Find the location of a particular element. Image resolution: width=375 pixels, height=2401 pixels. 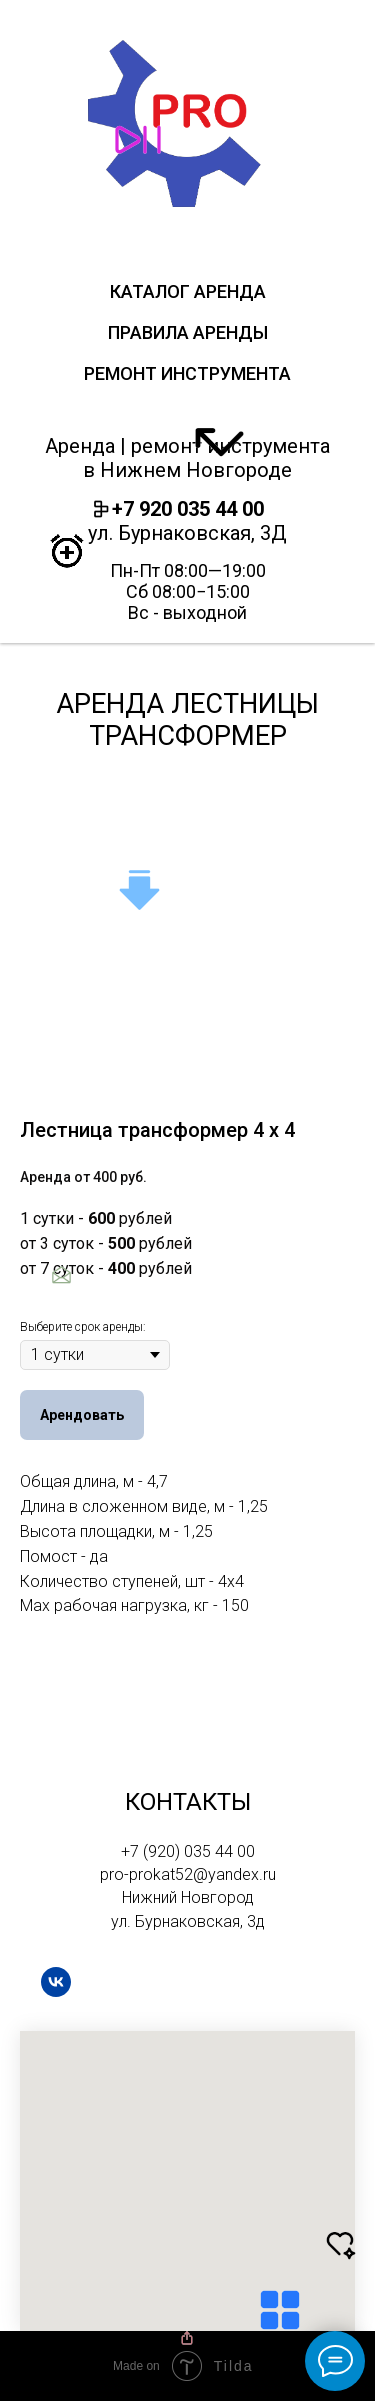

download file or content is located at coordinates (139, 888).